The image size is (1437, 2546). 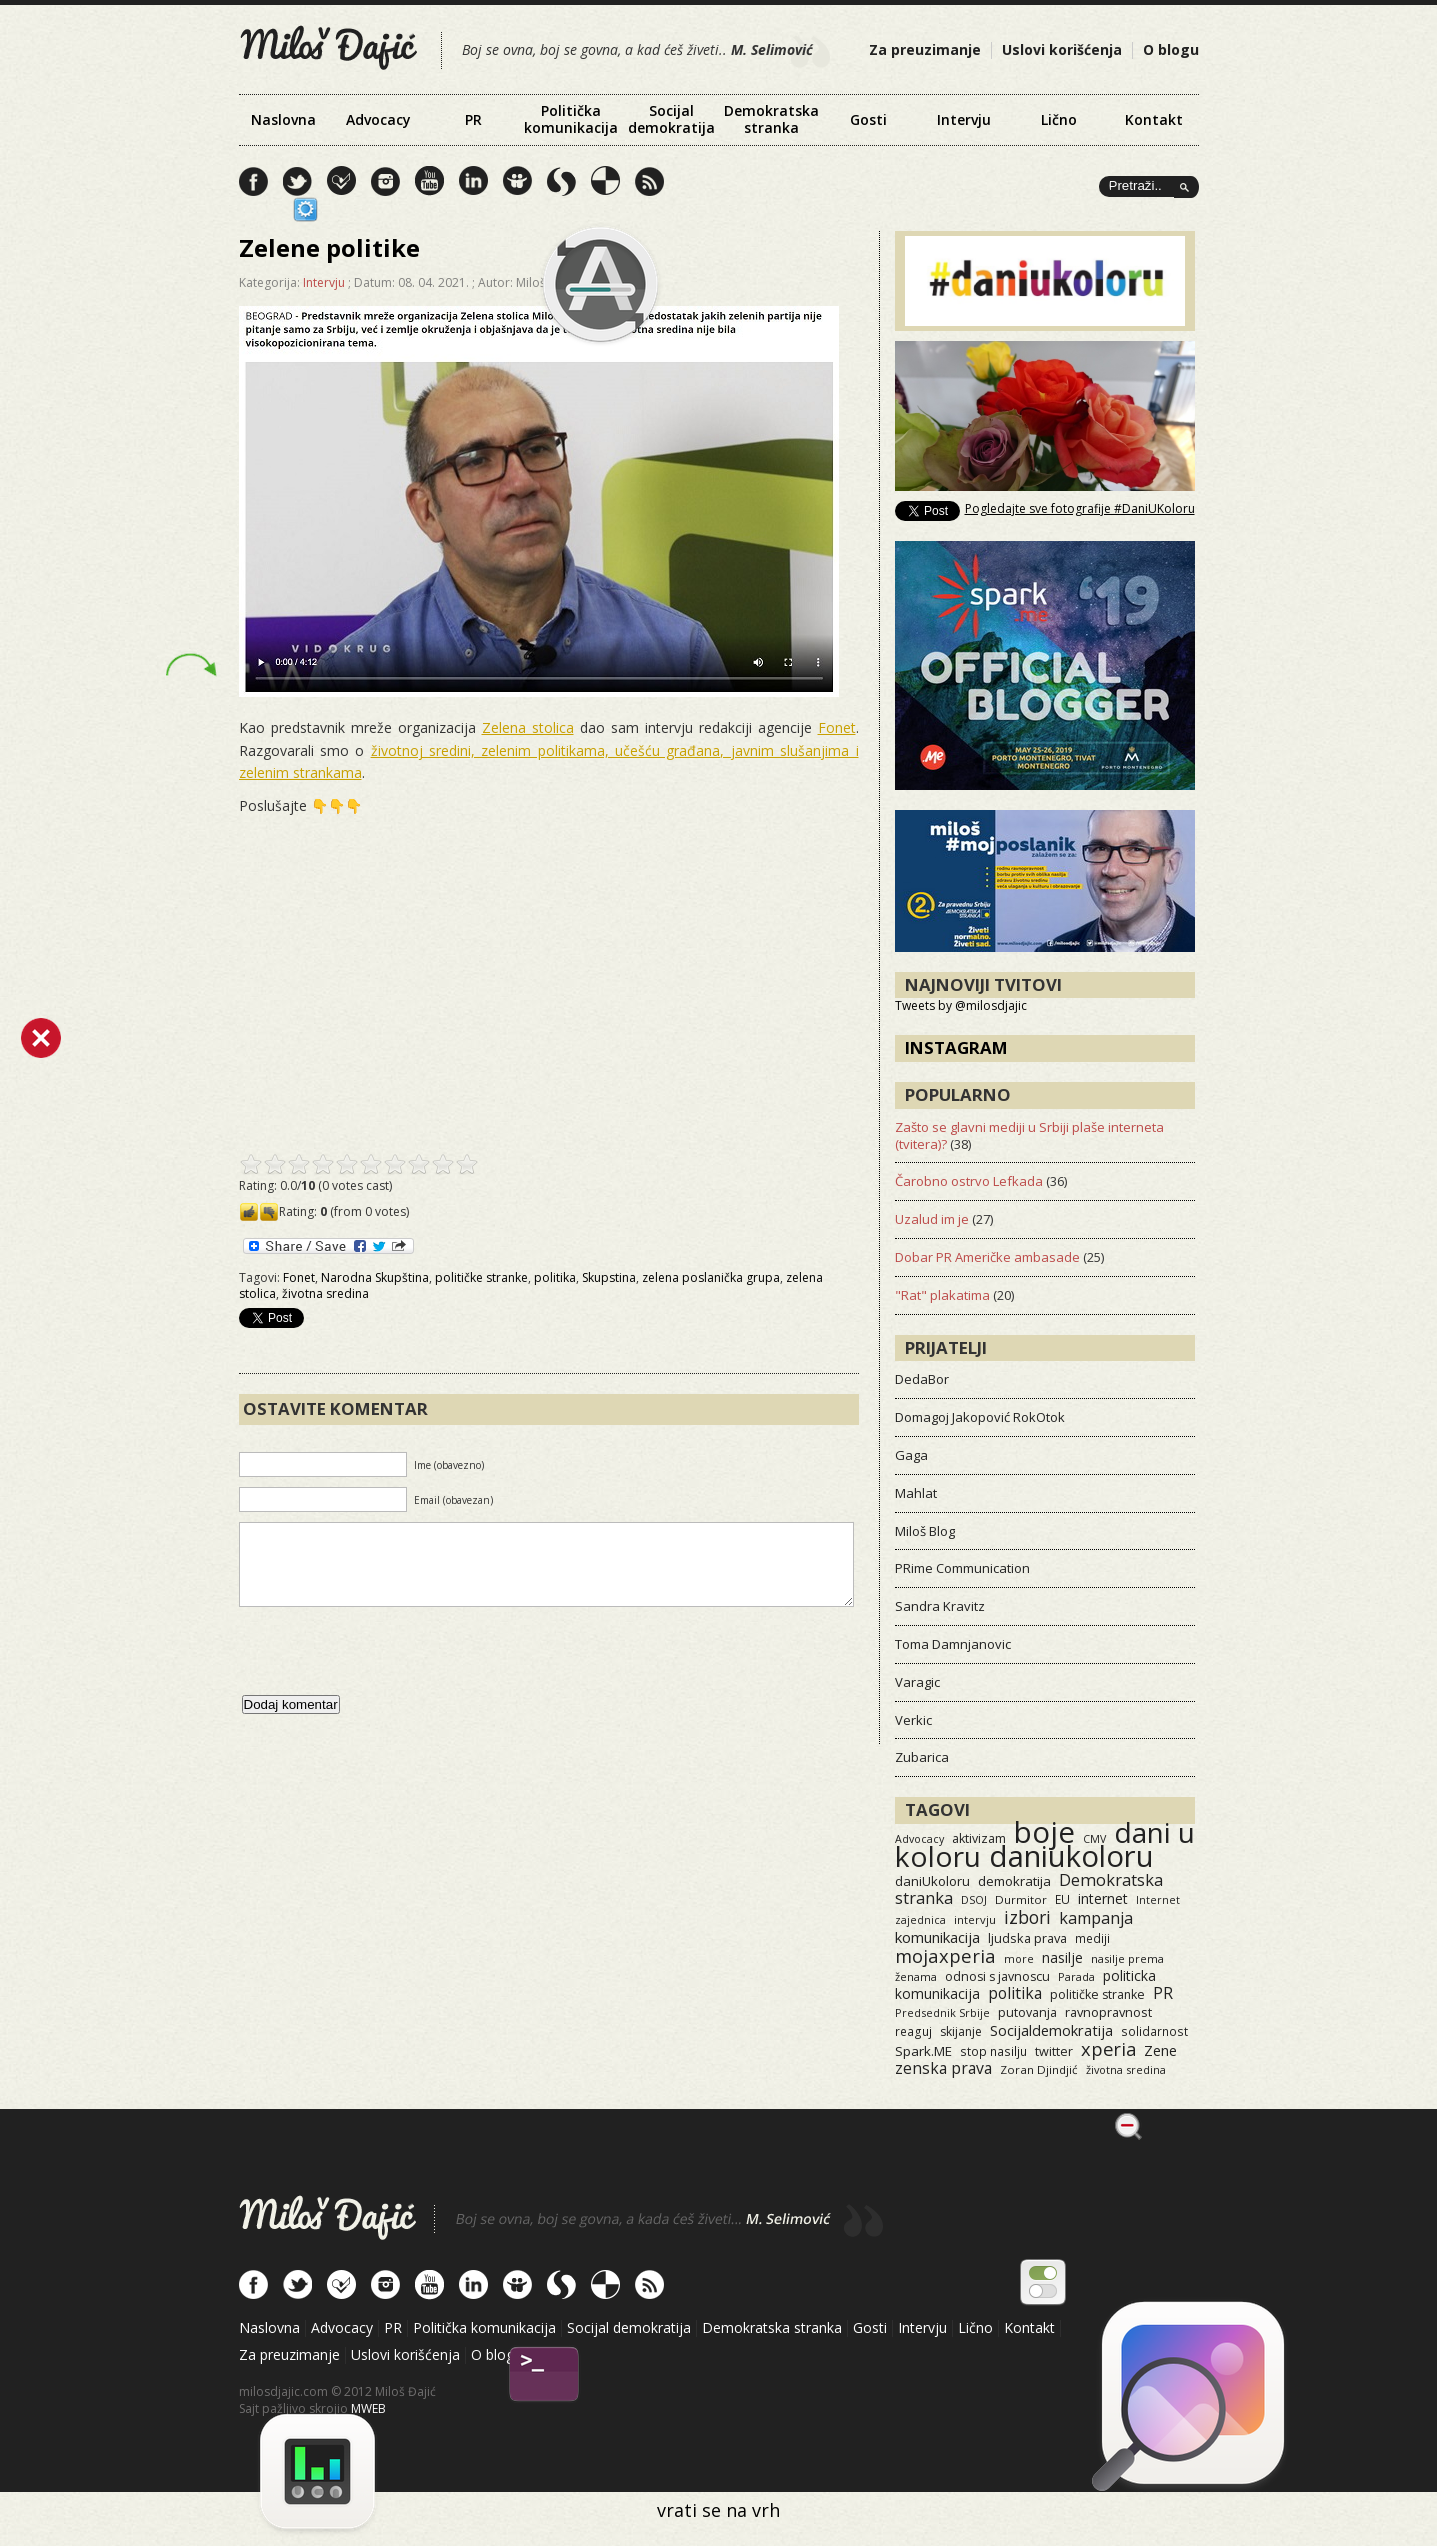 What do you see at coordinates (544, 2374) in the screenshot?
I see `open the terminal application` at bounding box center [544, 2374].